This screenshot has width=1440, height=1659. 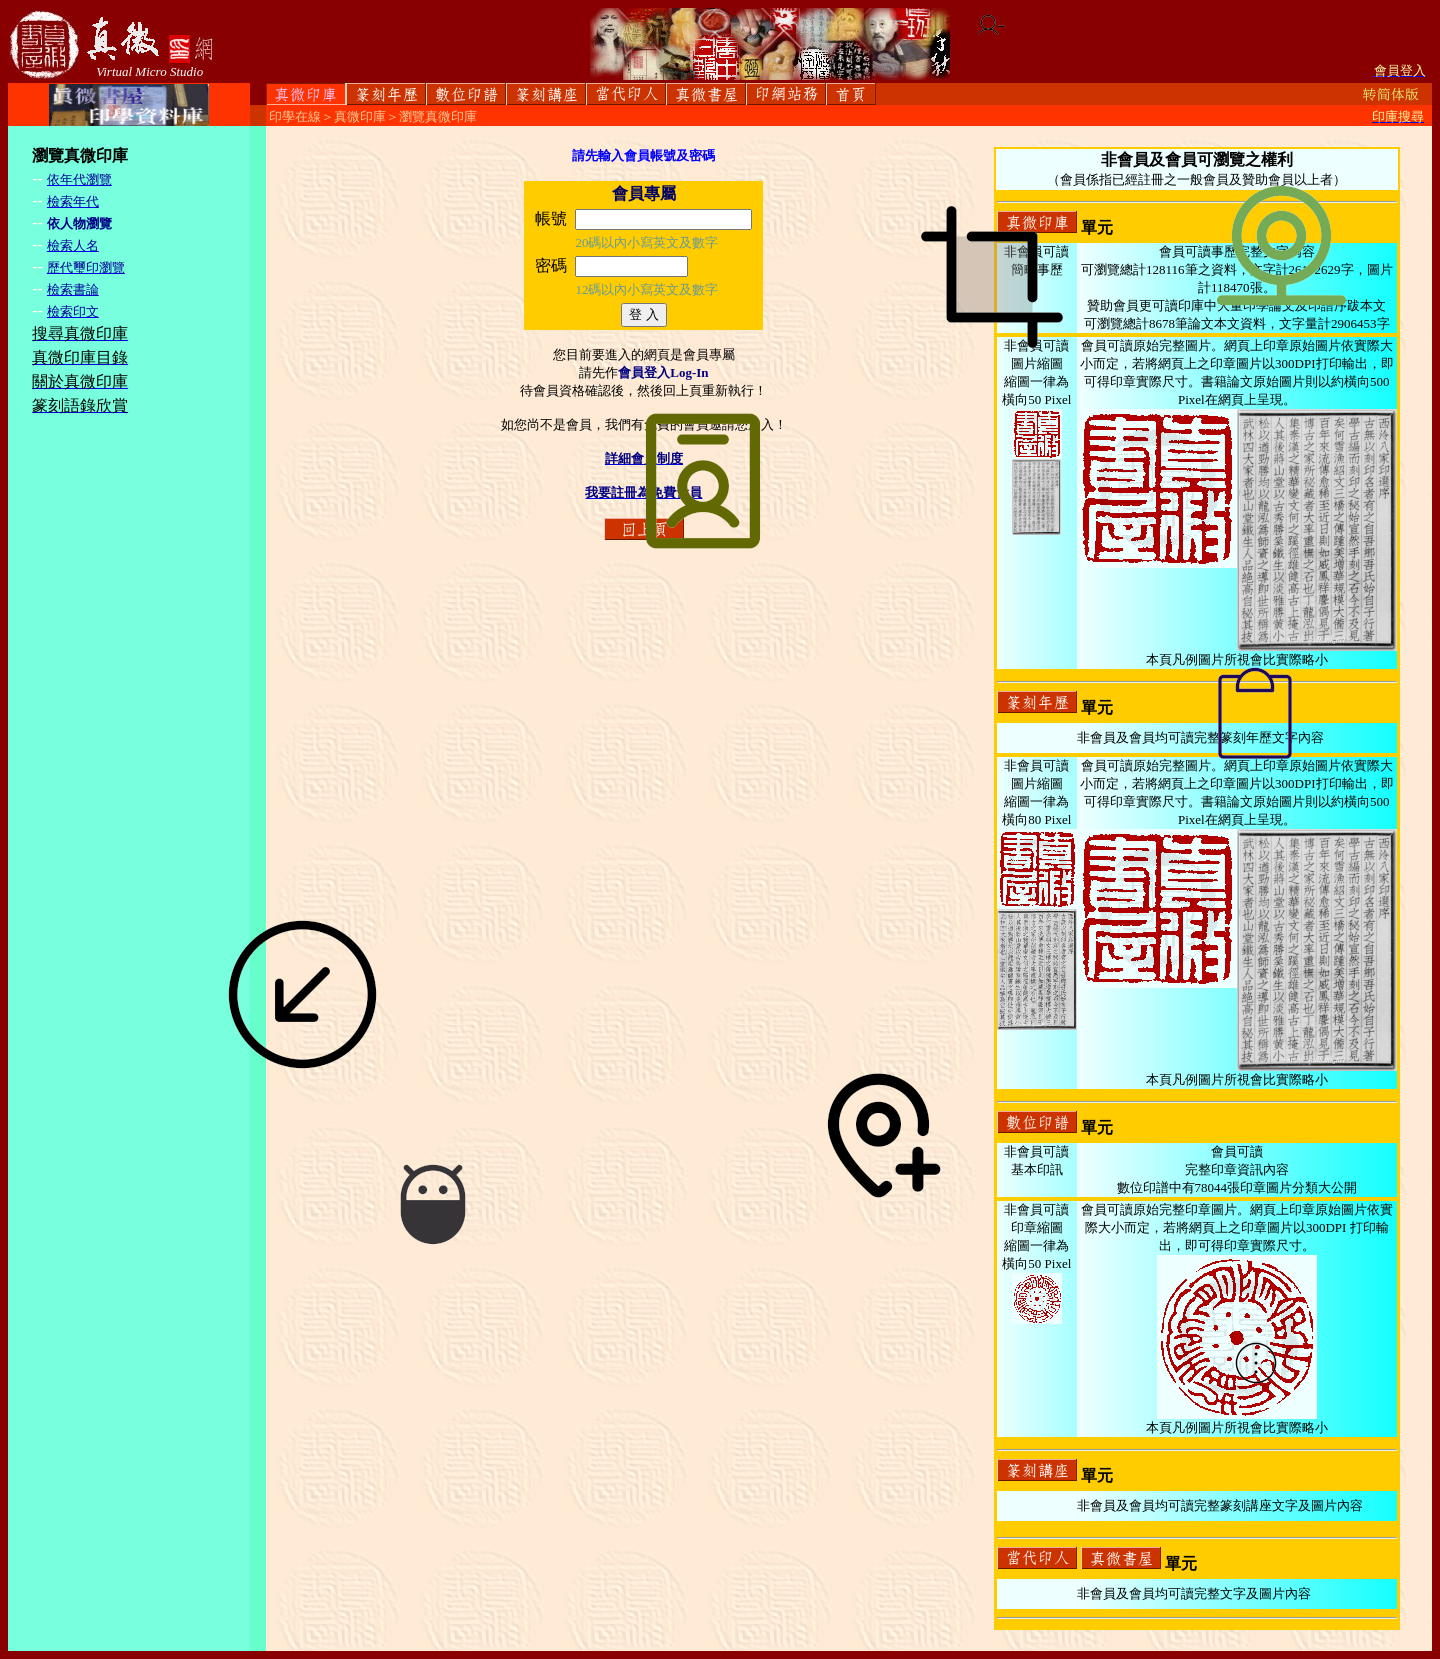 What do you see at coordinates (990, 25) in the screenshot?
I see `remove a user or contact` at bounding box center [990, 25].